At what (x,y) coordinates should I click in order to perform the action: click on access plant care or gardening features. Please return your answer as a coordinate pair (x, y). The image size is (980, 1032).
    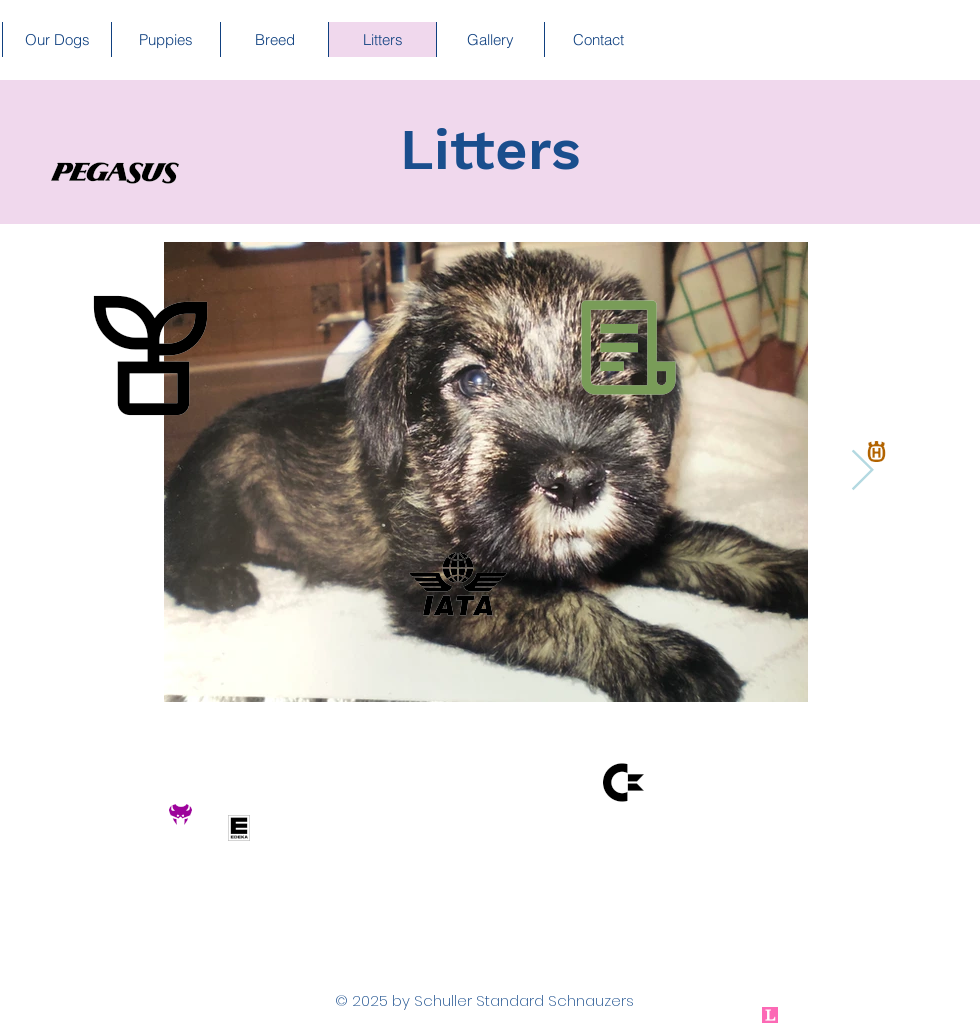
    Looking at the image, I should click on (153, 355).